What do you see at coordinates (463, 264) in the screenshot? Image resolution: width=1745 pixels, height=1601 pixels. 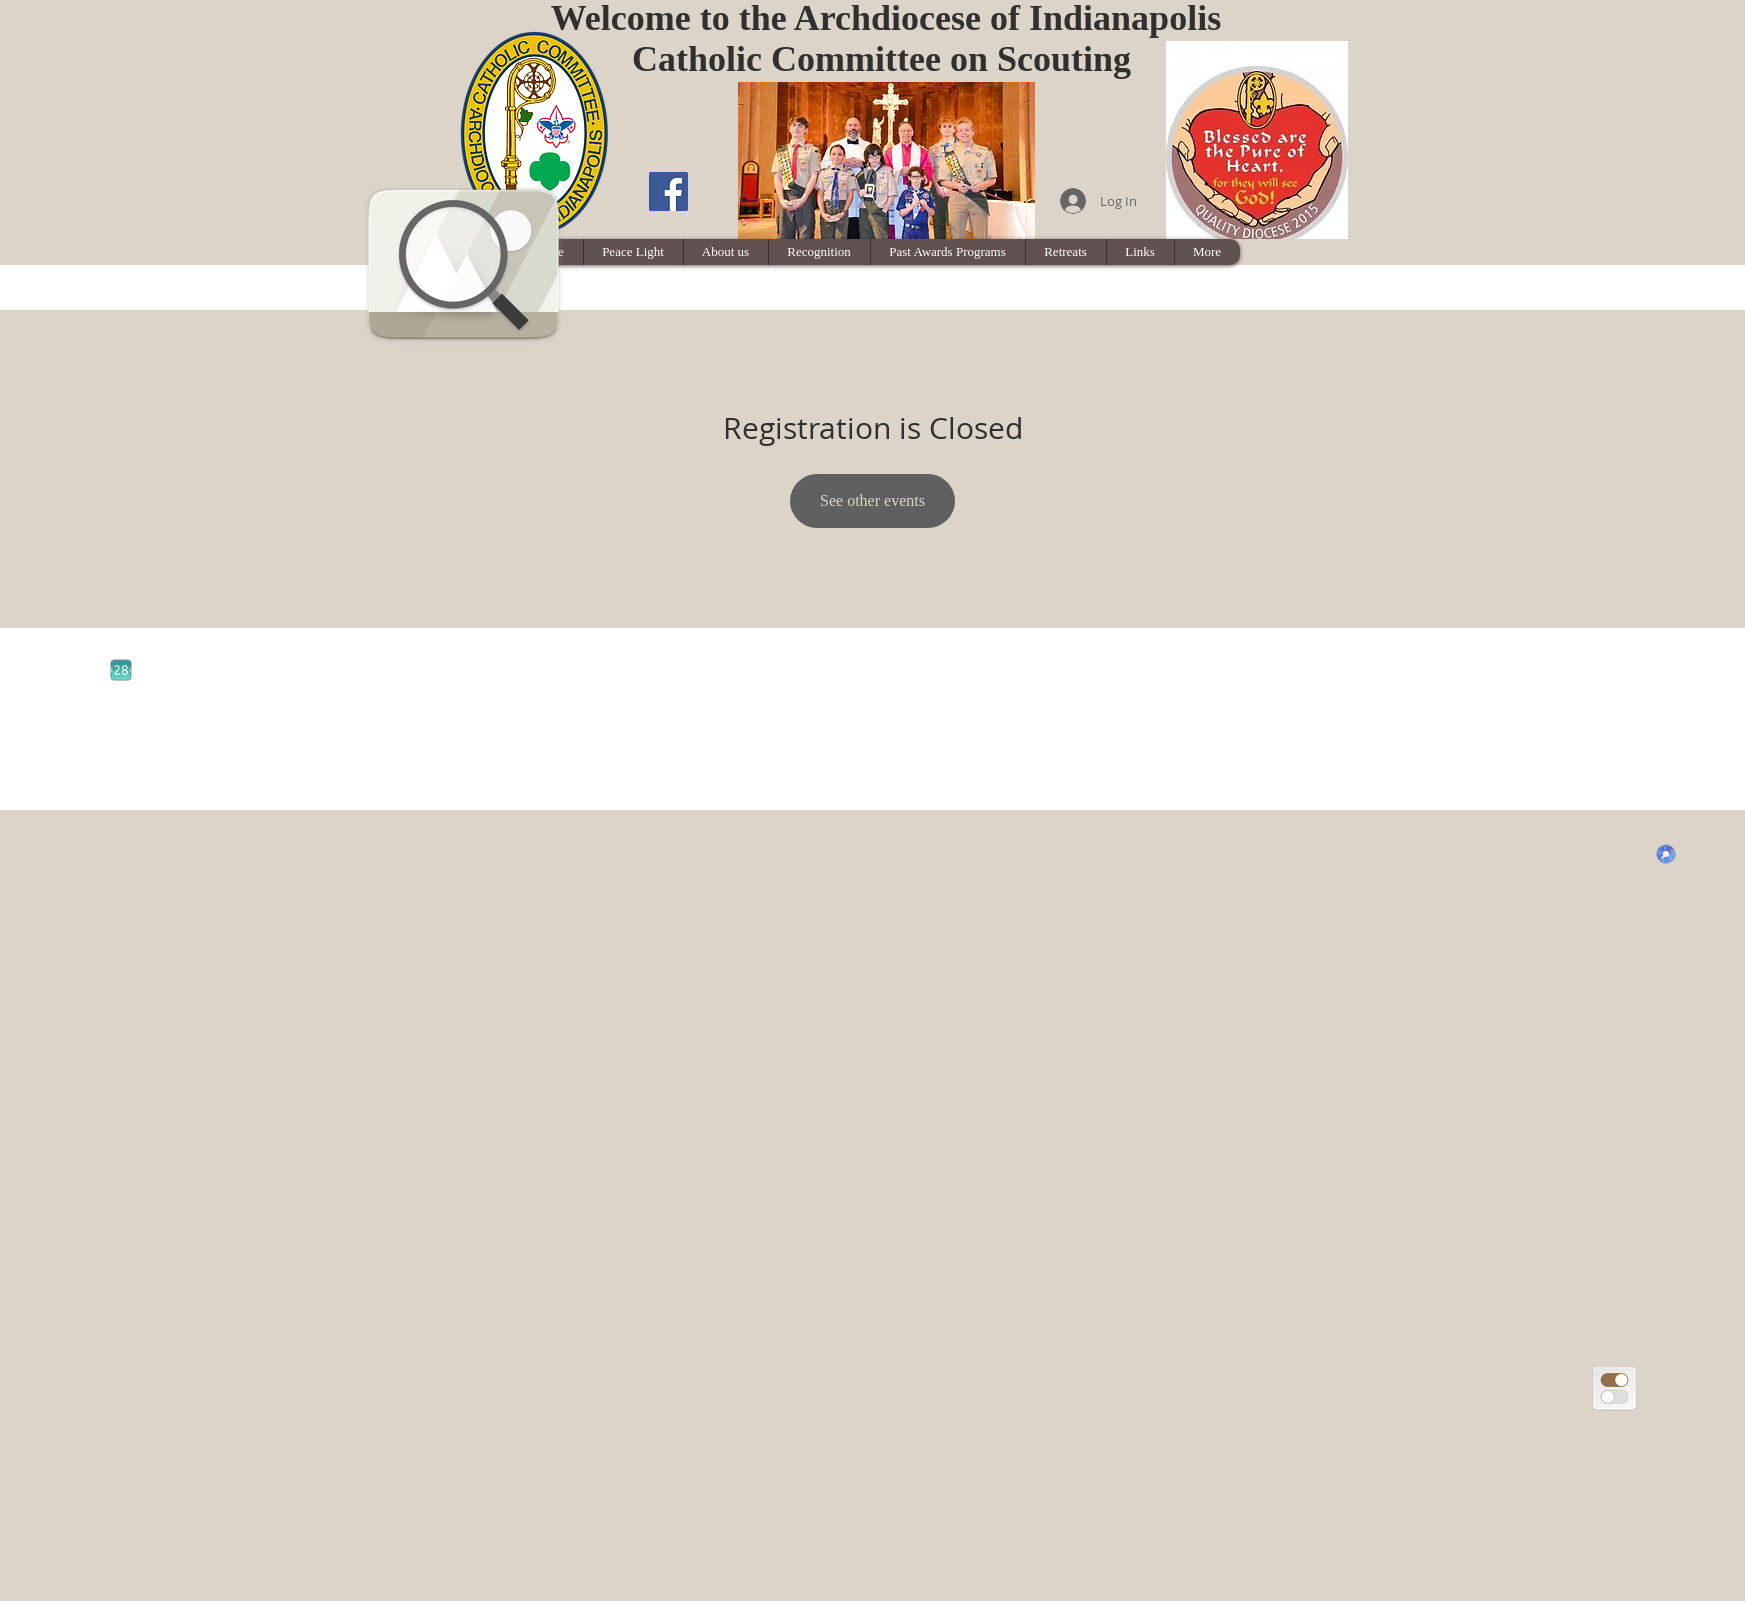 I see `open eye of mate image viewer application` at bounding box center [463, 264].